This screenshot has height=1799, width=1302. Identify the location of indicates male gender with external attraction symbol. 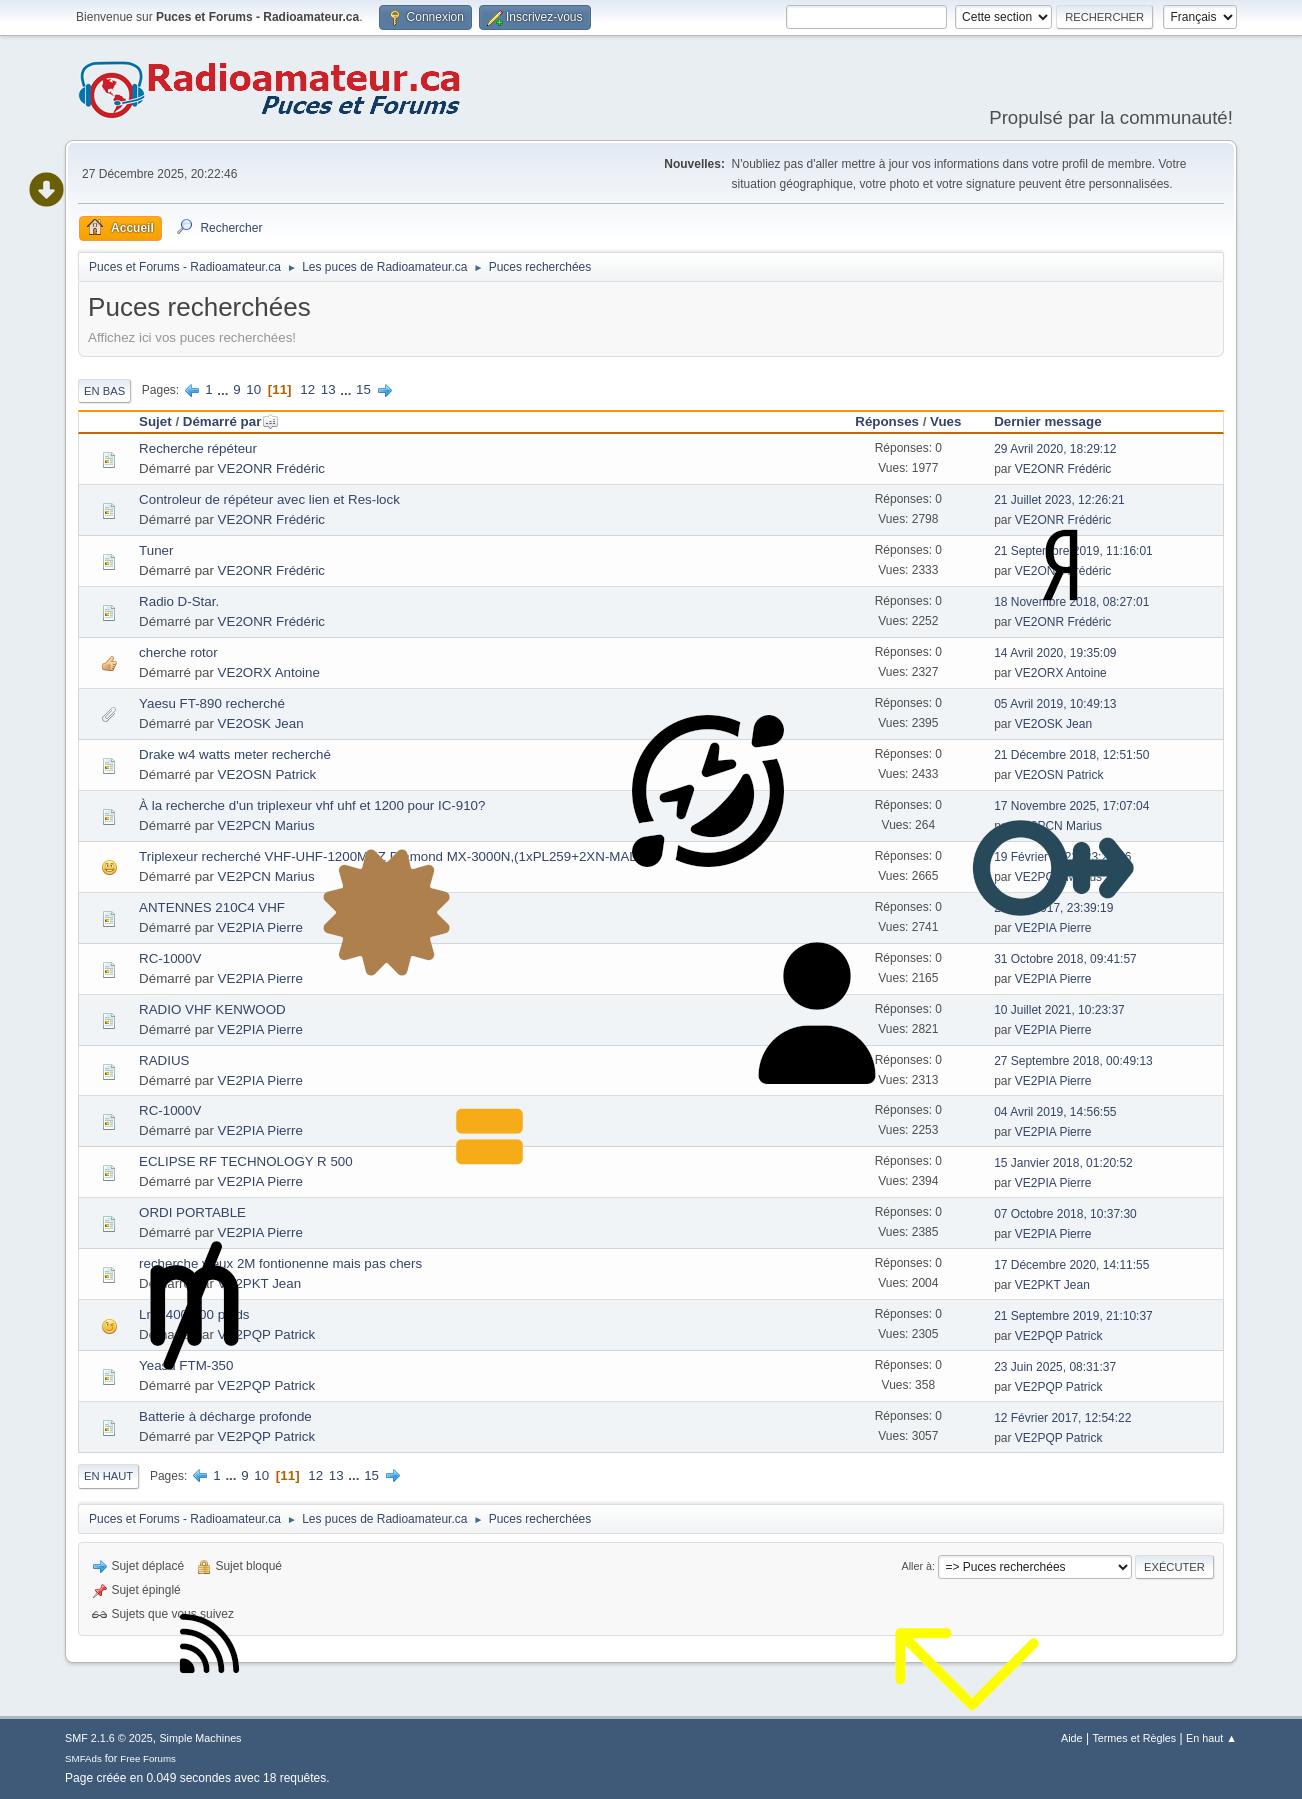
(1051, 868).